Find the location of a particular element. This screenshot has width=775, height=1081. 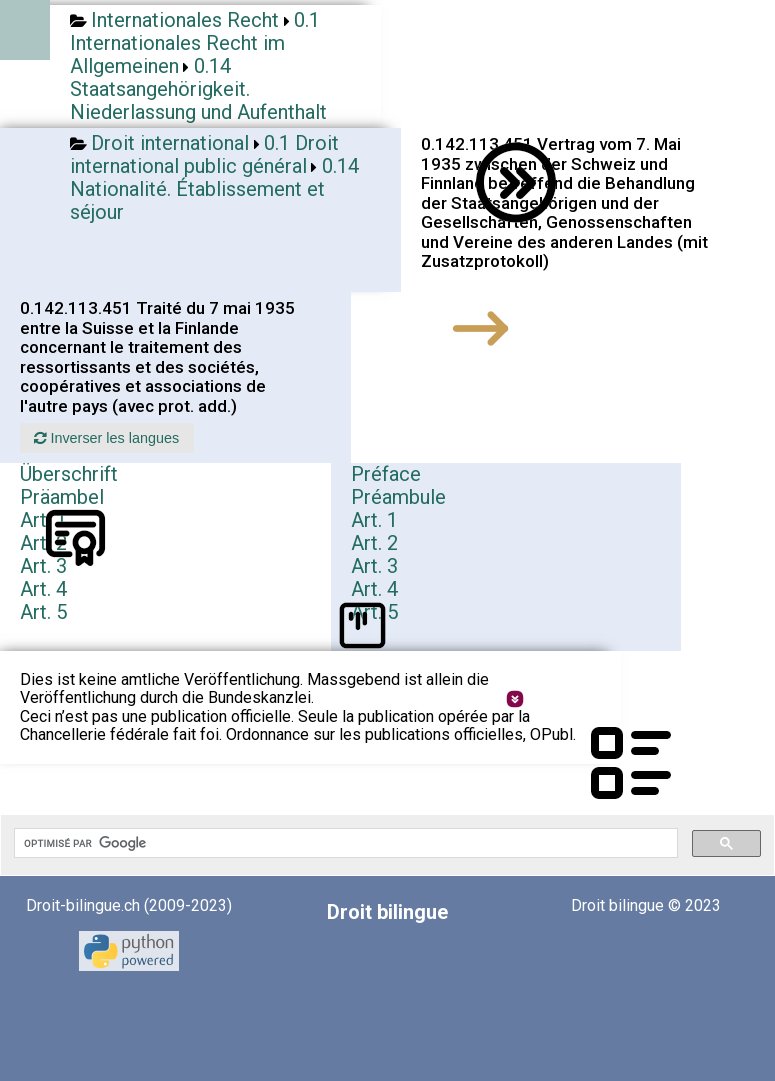

skip forward or advance to next item is located at coordinates (516, 183).